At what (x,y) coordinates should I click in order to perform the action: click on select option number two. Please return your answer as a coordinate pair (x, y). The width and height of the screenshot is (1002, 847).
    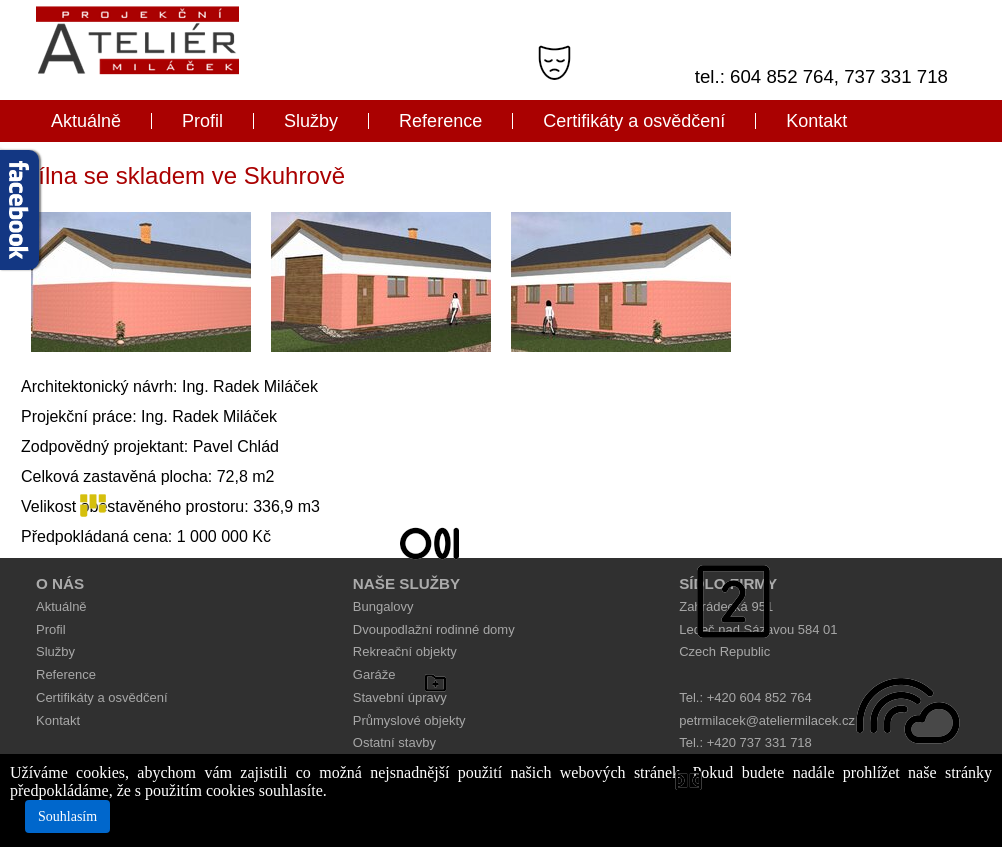
    Looking at the image, I should click on (733, 601).